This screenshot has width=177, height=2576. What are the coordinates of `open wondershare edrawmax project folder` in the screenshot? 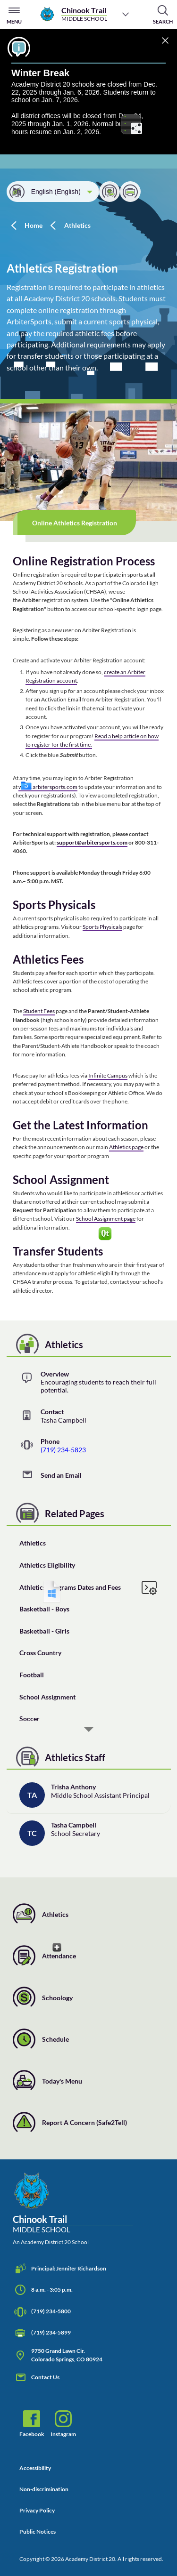 It's located at (26, 786).